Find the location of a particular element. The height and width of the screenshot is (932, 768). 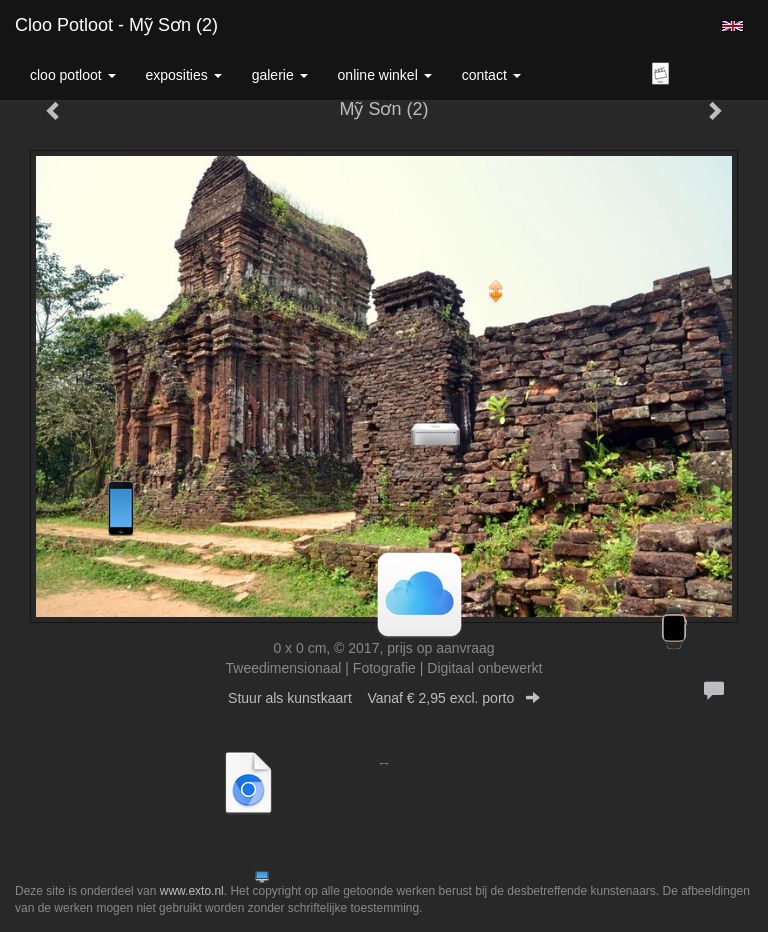

xml file associated with iMovie project is located at coordinates (660, 73).